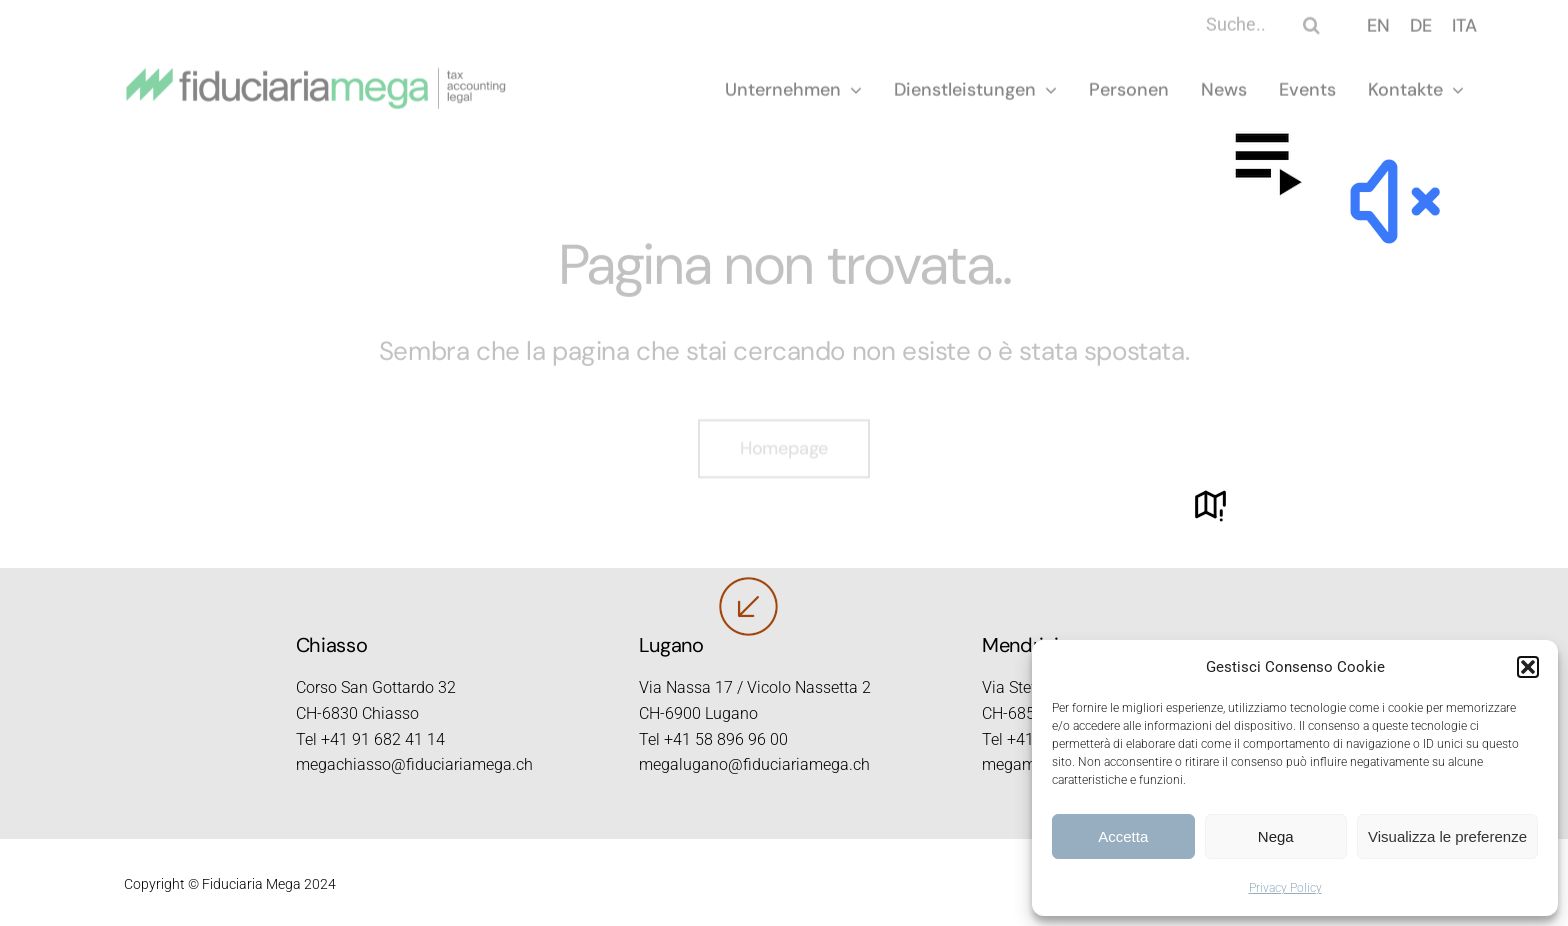 Image resolution: width=1568 pixels, height=926 pixels. Describe the element at coordinates (1210, 504) in the screenshot. I see `map error or issue detected` at that location.